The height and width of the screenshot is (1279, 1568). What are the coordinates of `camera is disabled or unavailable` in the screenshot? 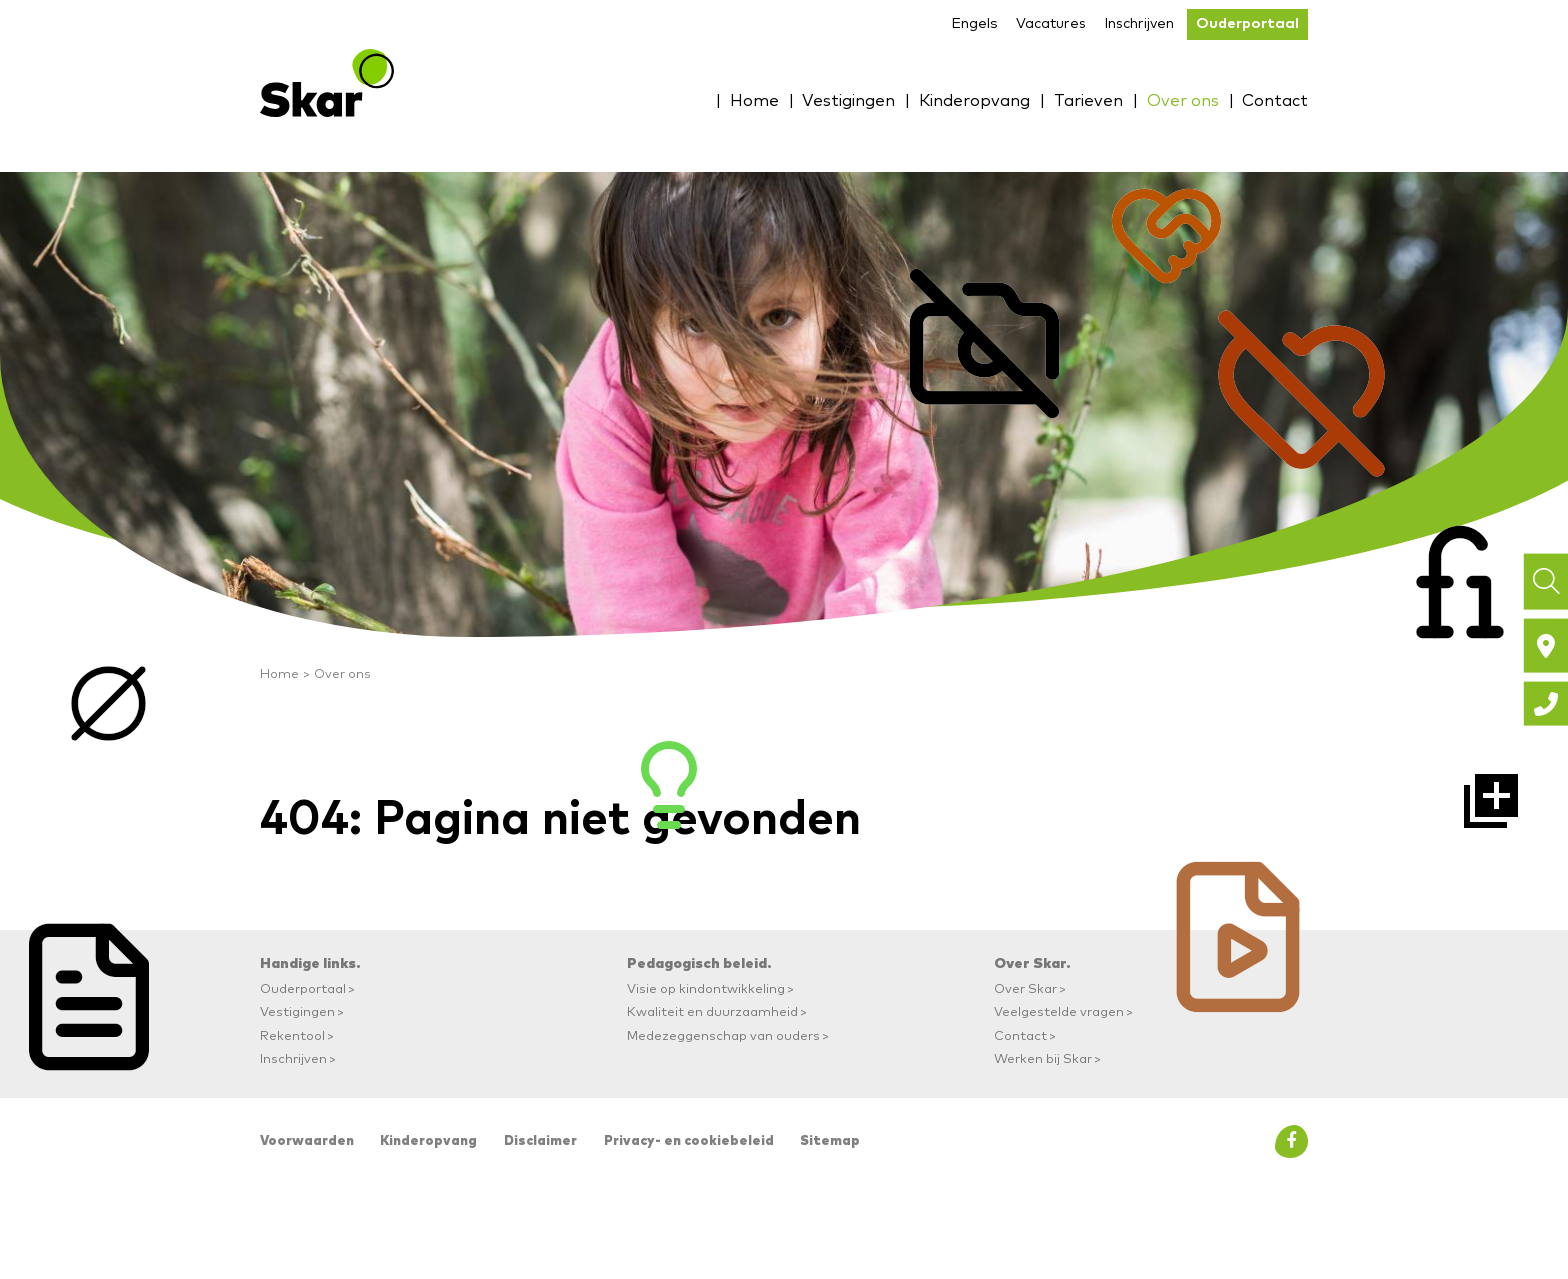 It's located at (984, 343).